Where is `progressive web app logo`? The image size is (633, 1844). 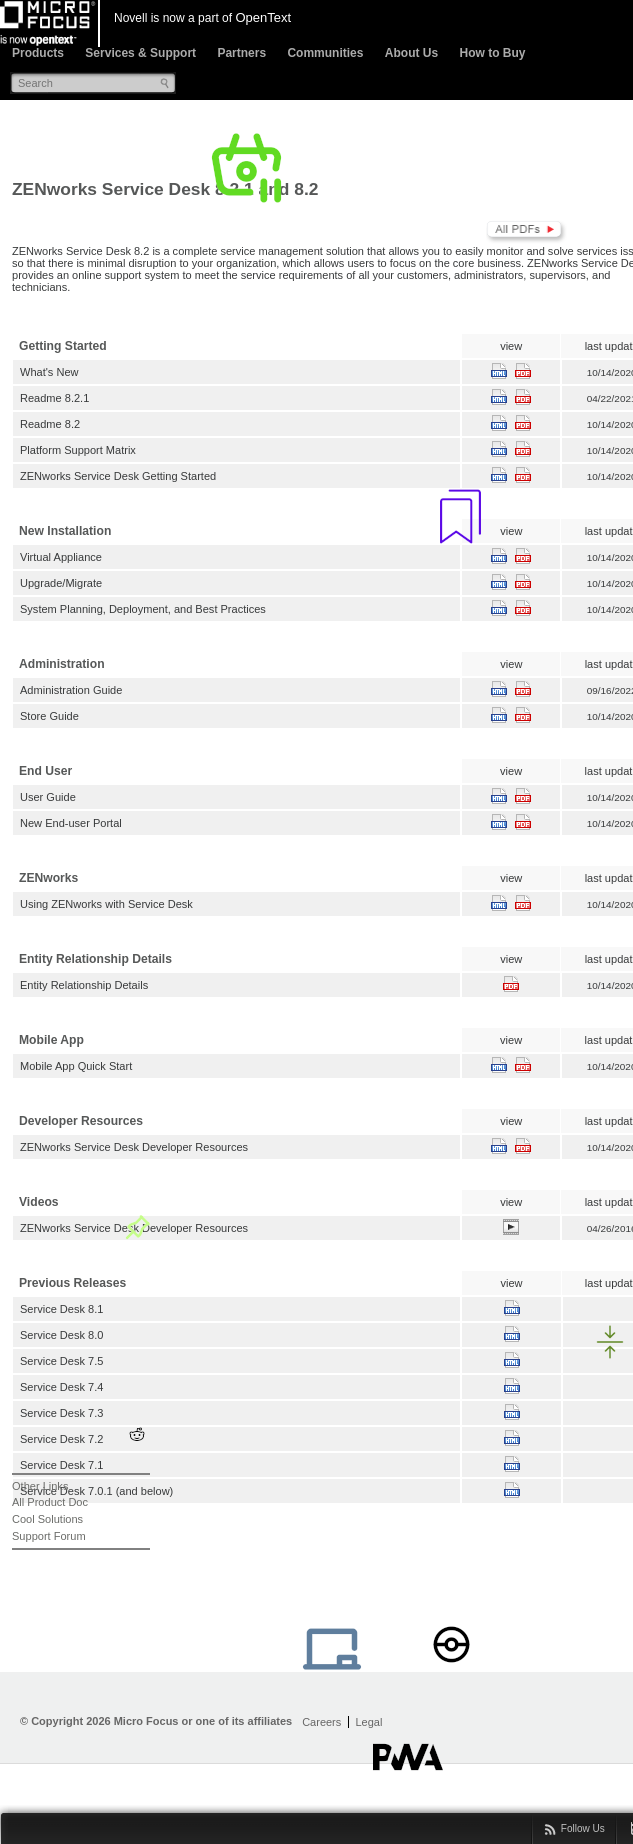 progressive web app logo is located at coordinates (408, 1757).